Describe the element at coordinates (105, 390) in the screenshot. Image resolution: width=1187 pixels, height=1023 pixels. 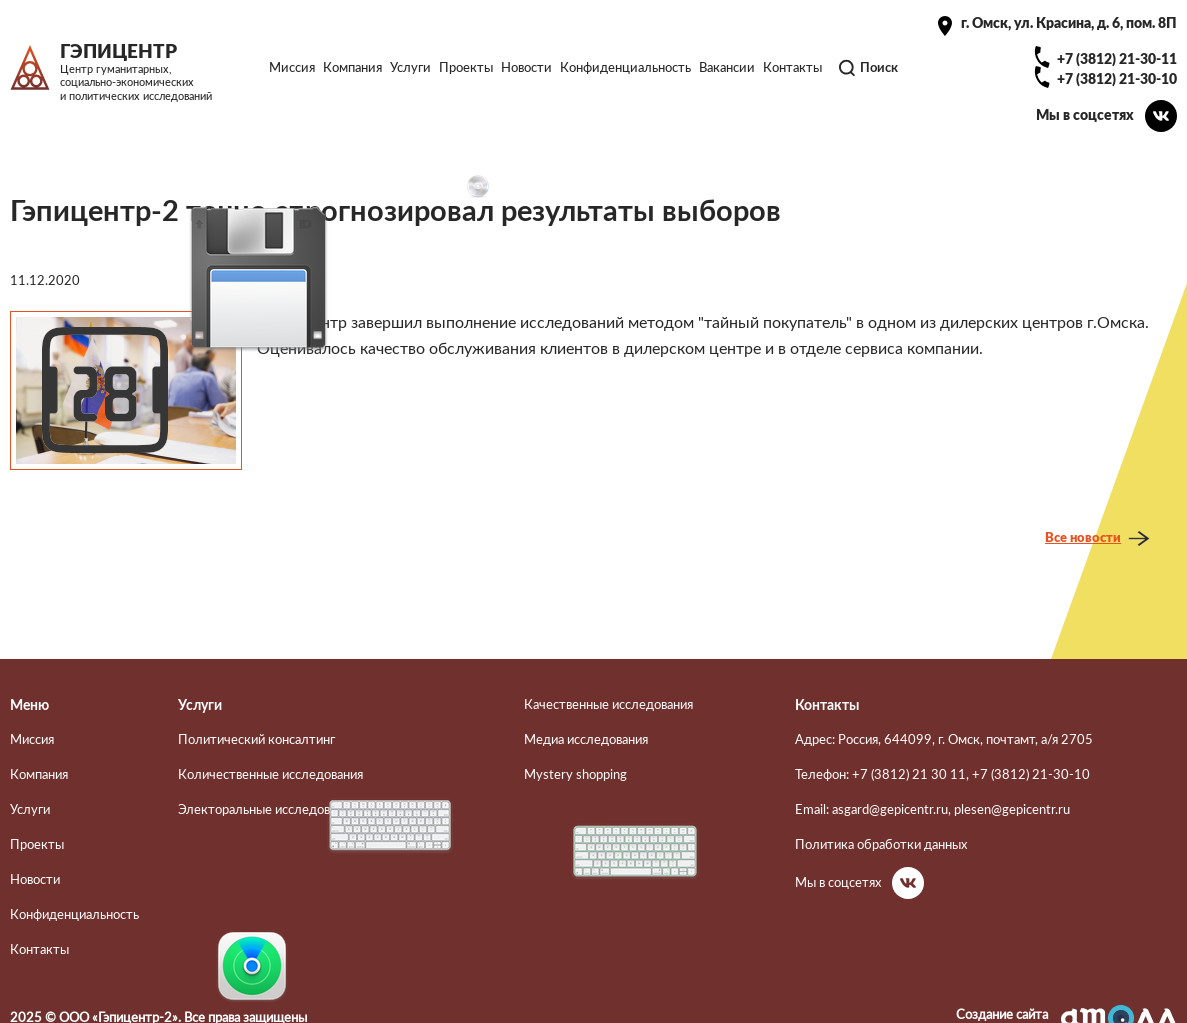
I see `open the calendar app` at that location.